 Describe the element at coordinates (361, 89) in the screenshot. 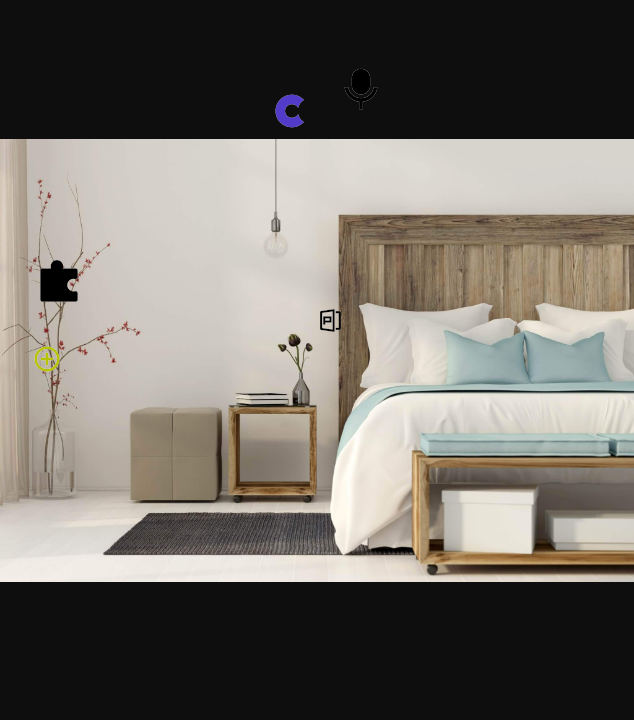

I see `tap to start voice recording` at that location.